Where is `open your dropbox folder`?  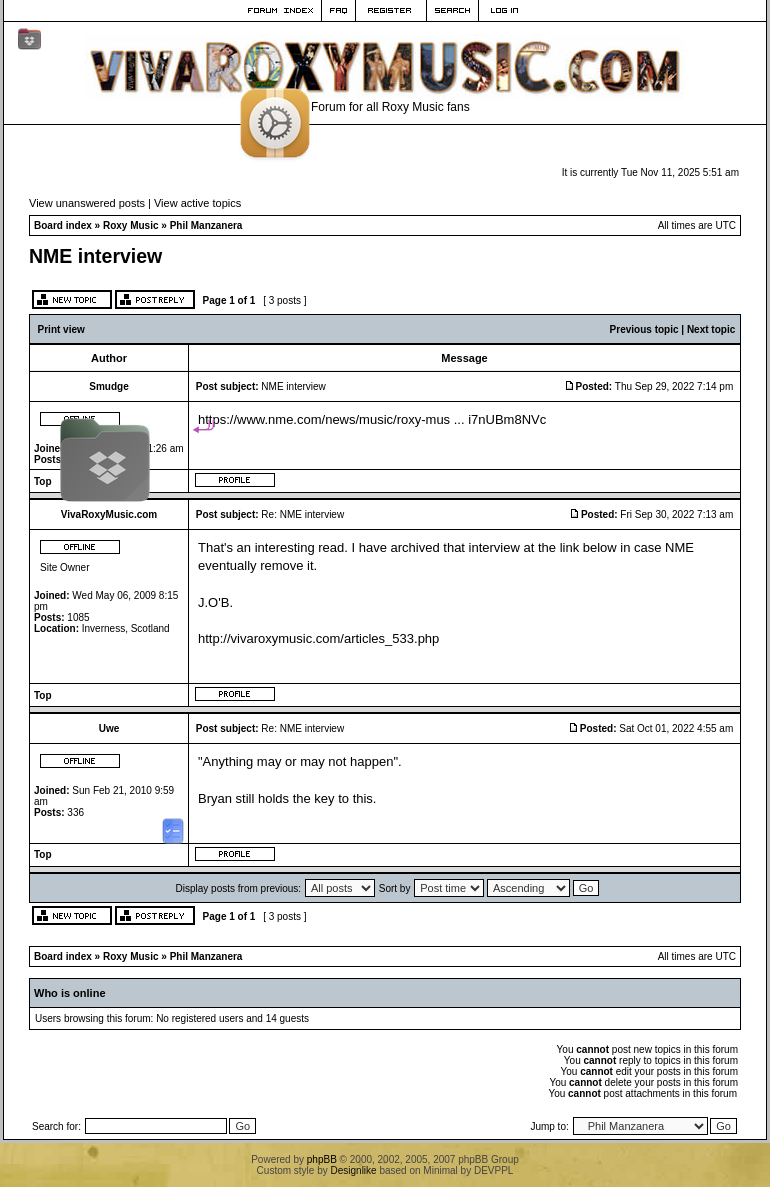 open your dropbox folder is located at coordinates (105, 460).